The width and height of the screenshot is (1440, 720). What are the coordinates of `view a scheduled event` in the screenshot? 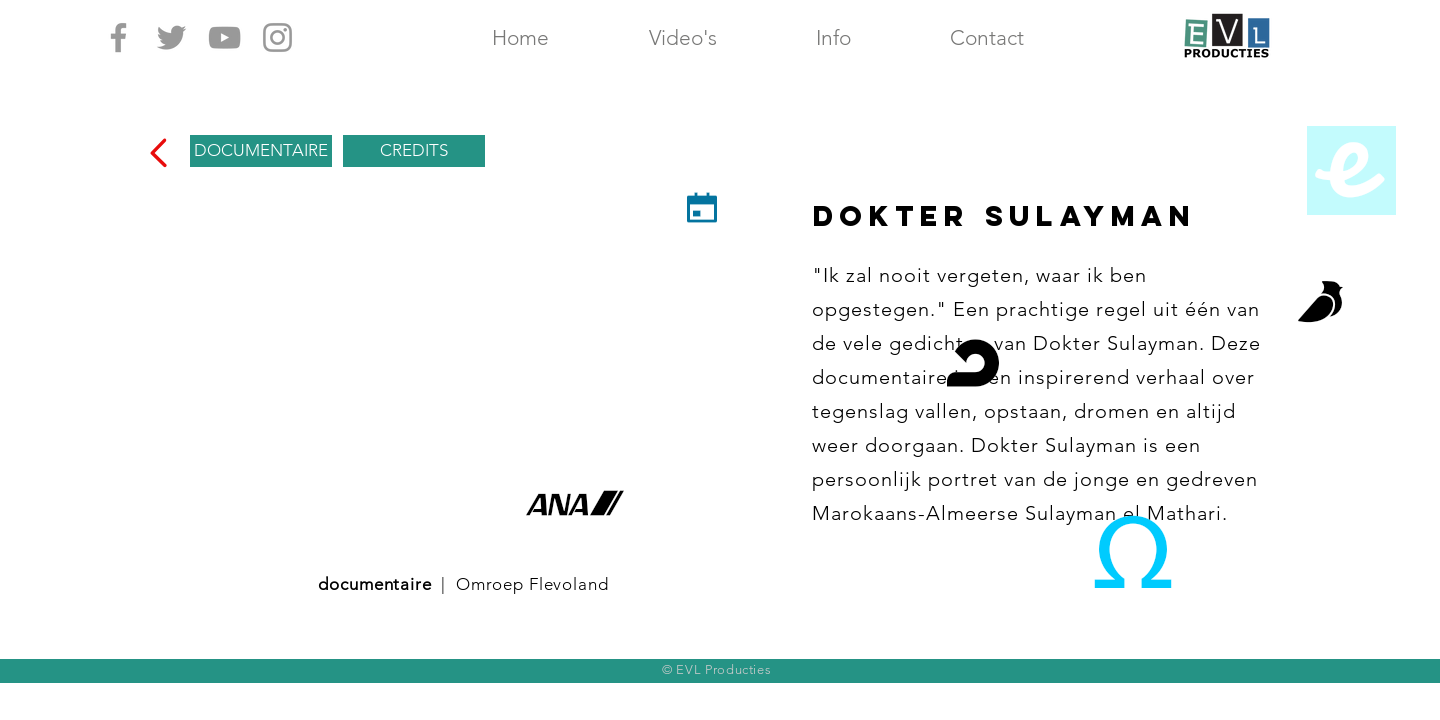 It's located at (702, 209).